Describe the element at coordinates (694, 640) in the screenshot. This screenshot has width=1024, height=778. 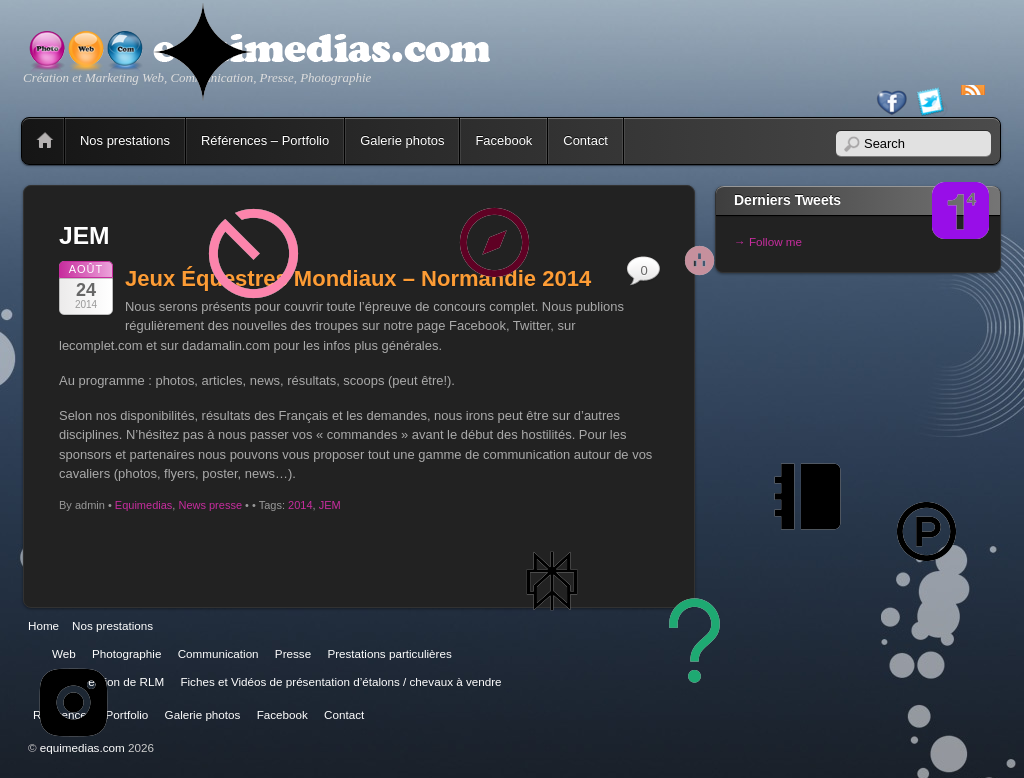
I see `access help or support information` at that location.